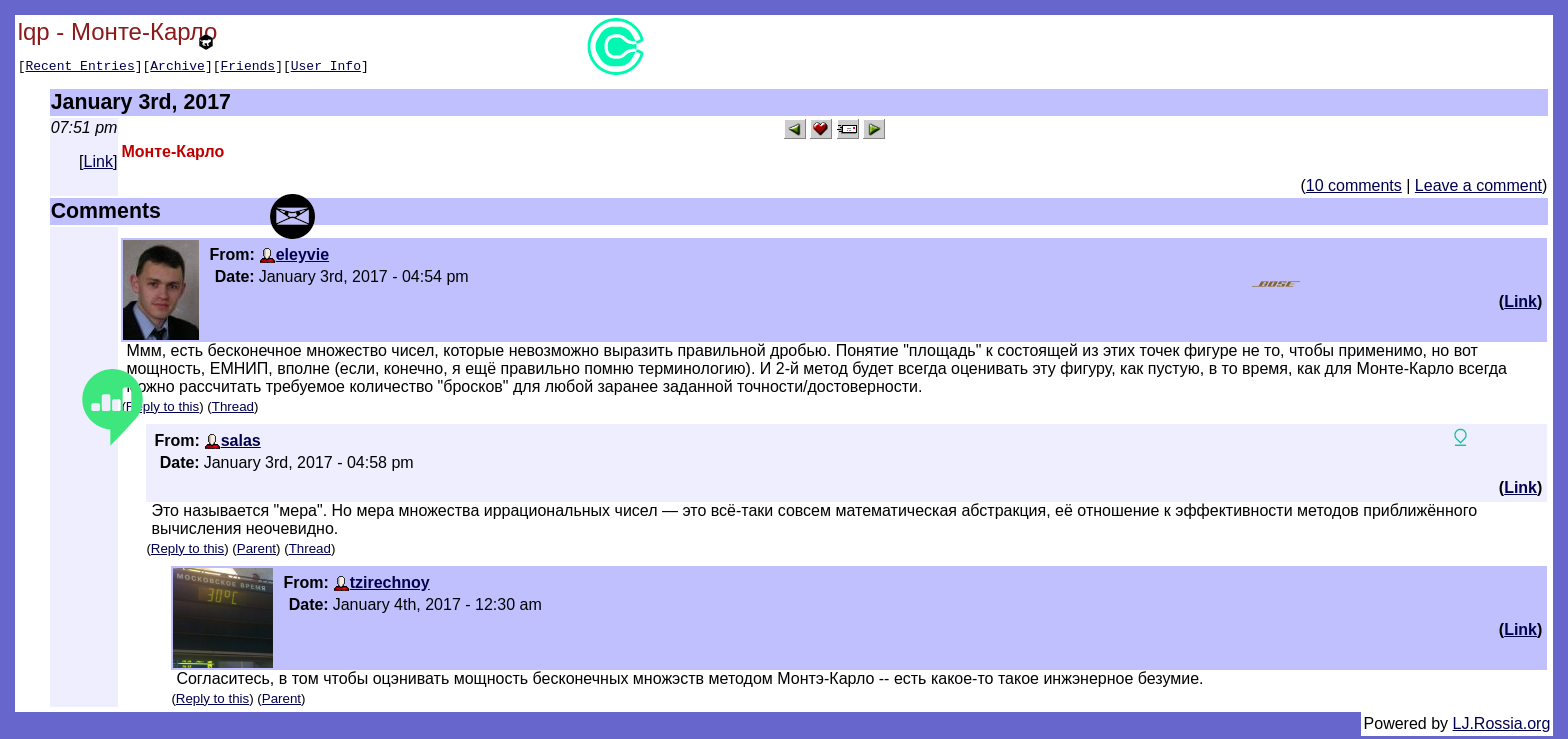 The width and height of the screenshot is (1568, 739). Describe the element at coordinates (615, 46) in the screenshot. I see `open Calendly scheduling app` at that location.